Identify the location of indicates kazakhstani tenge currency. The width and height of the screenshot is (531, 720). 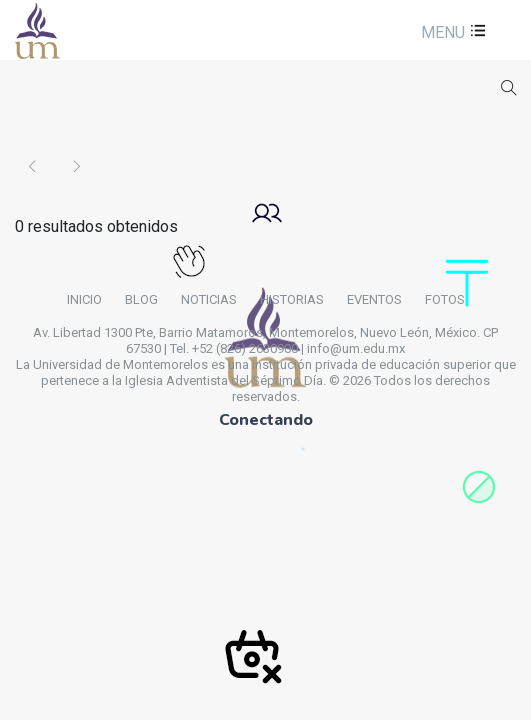
(467, 281).